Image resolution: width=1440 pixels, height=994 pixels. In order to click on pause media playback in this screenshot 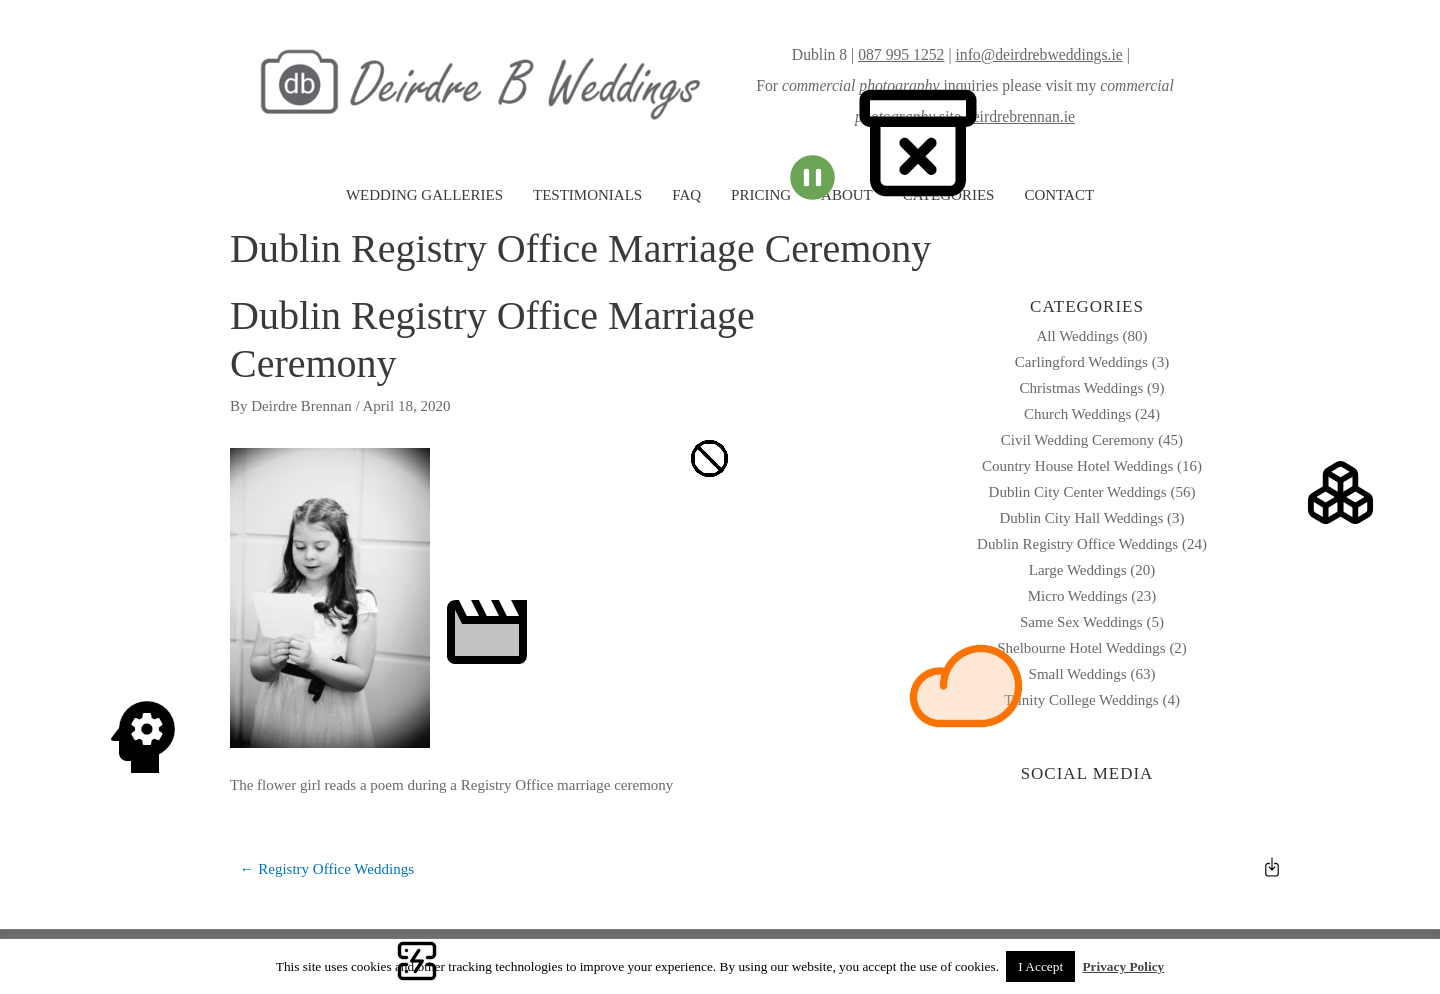, I will do `click(812, 177)`.